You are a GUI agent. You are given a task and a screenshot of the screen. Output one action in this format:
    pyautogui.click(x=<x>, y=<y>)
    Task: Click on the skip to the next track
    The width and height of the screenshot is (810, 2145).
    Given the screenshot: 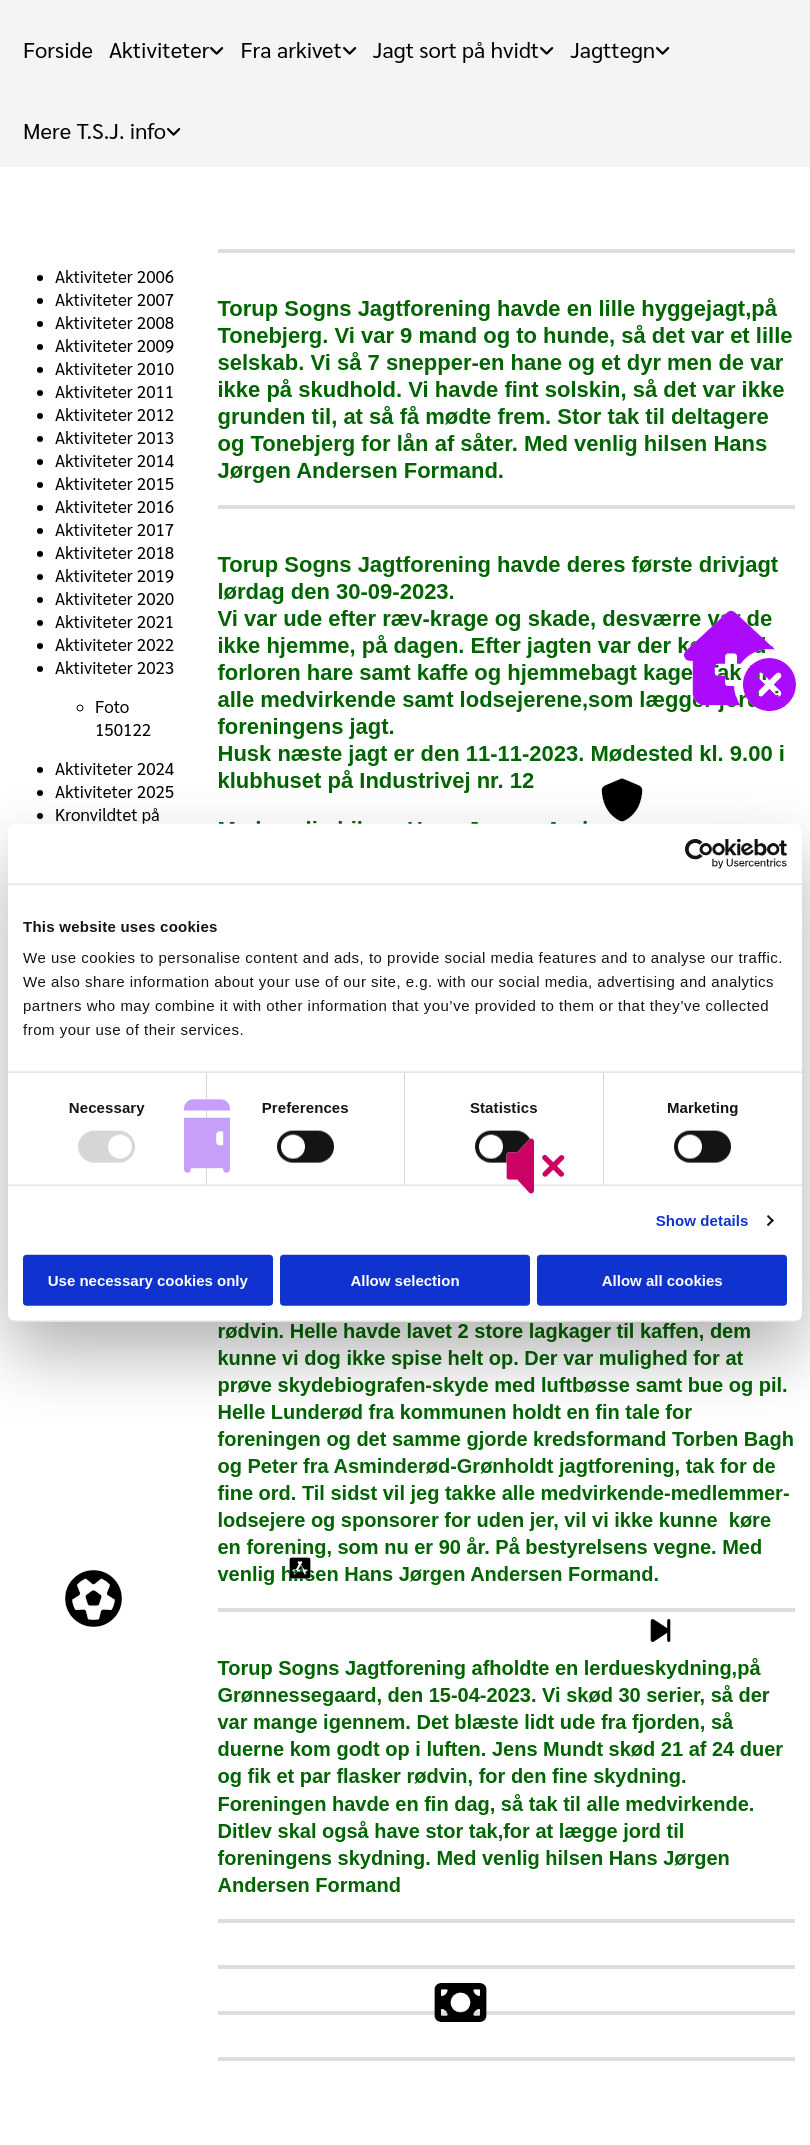 What is the action you would take?
    pyautogui.click(x=660, y=1630)
    